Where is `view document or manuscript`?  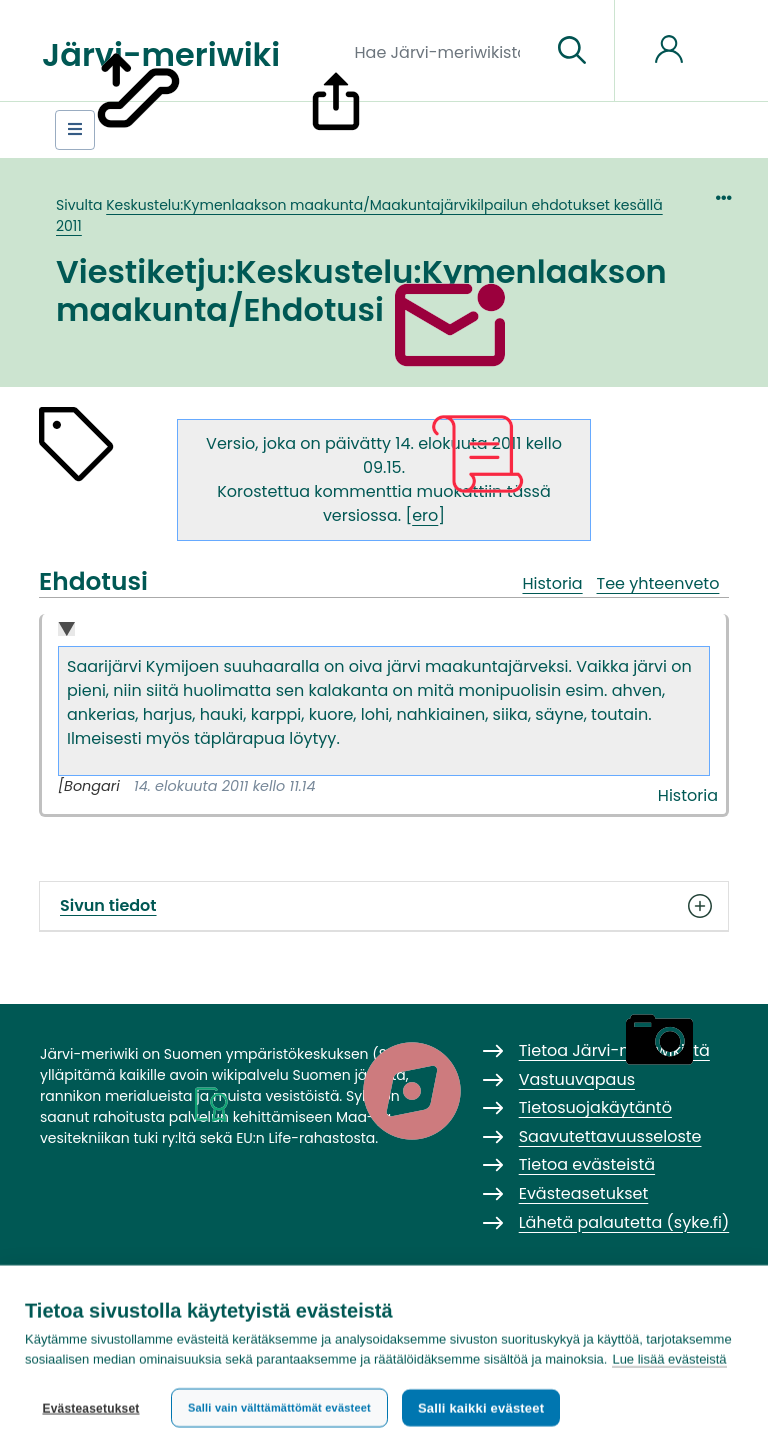 view document or manuscript is located at coordinates (481, 454).